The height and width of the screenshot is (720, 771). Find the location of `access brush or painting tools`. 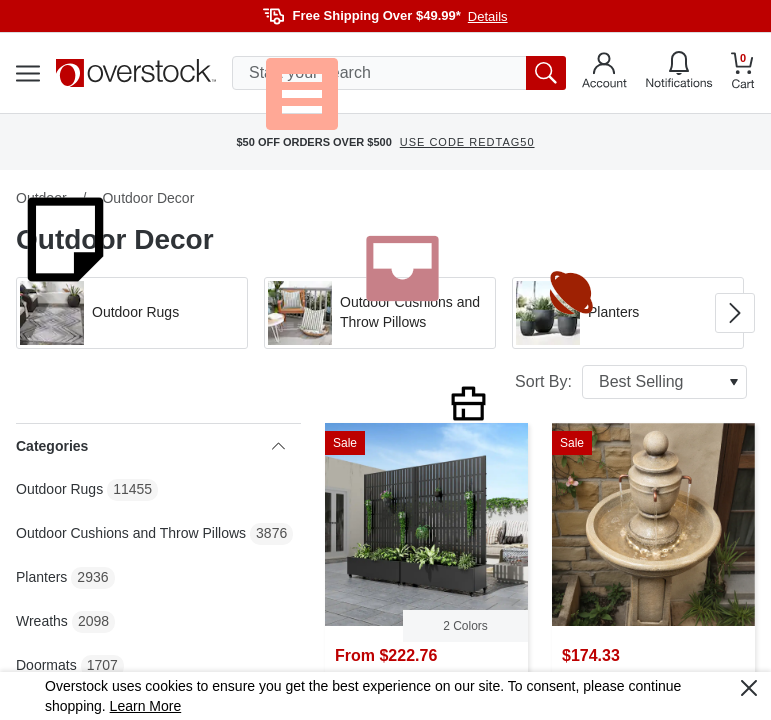

access brush or painting tools is located at coordinates (468, 403).